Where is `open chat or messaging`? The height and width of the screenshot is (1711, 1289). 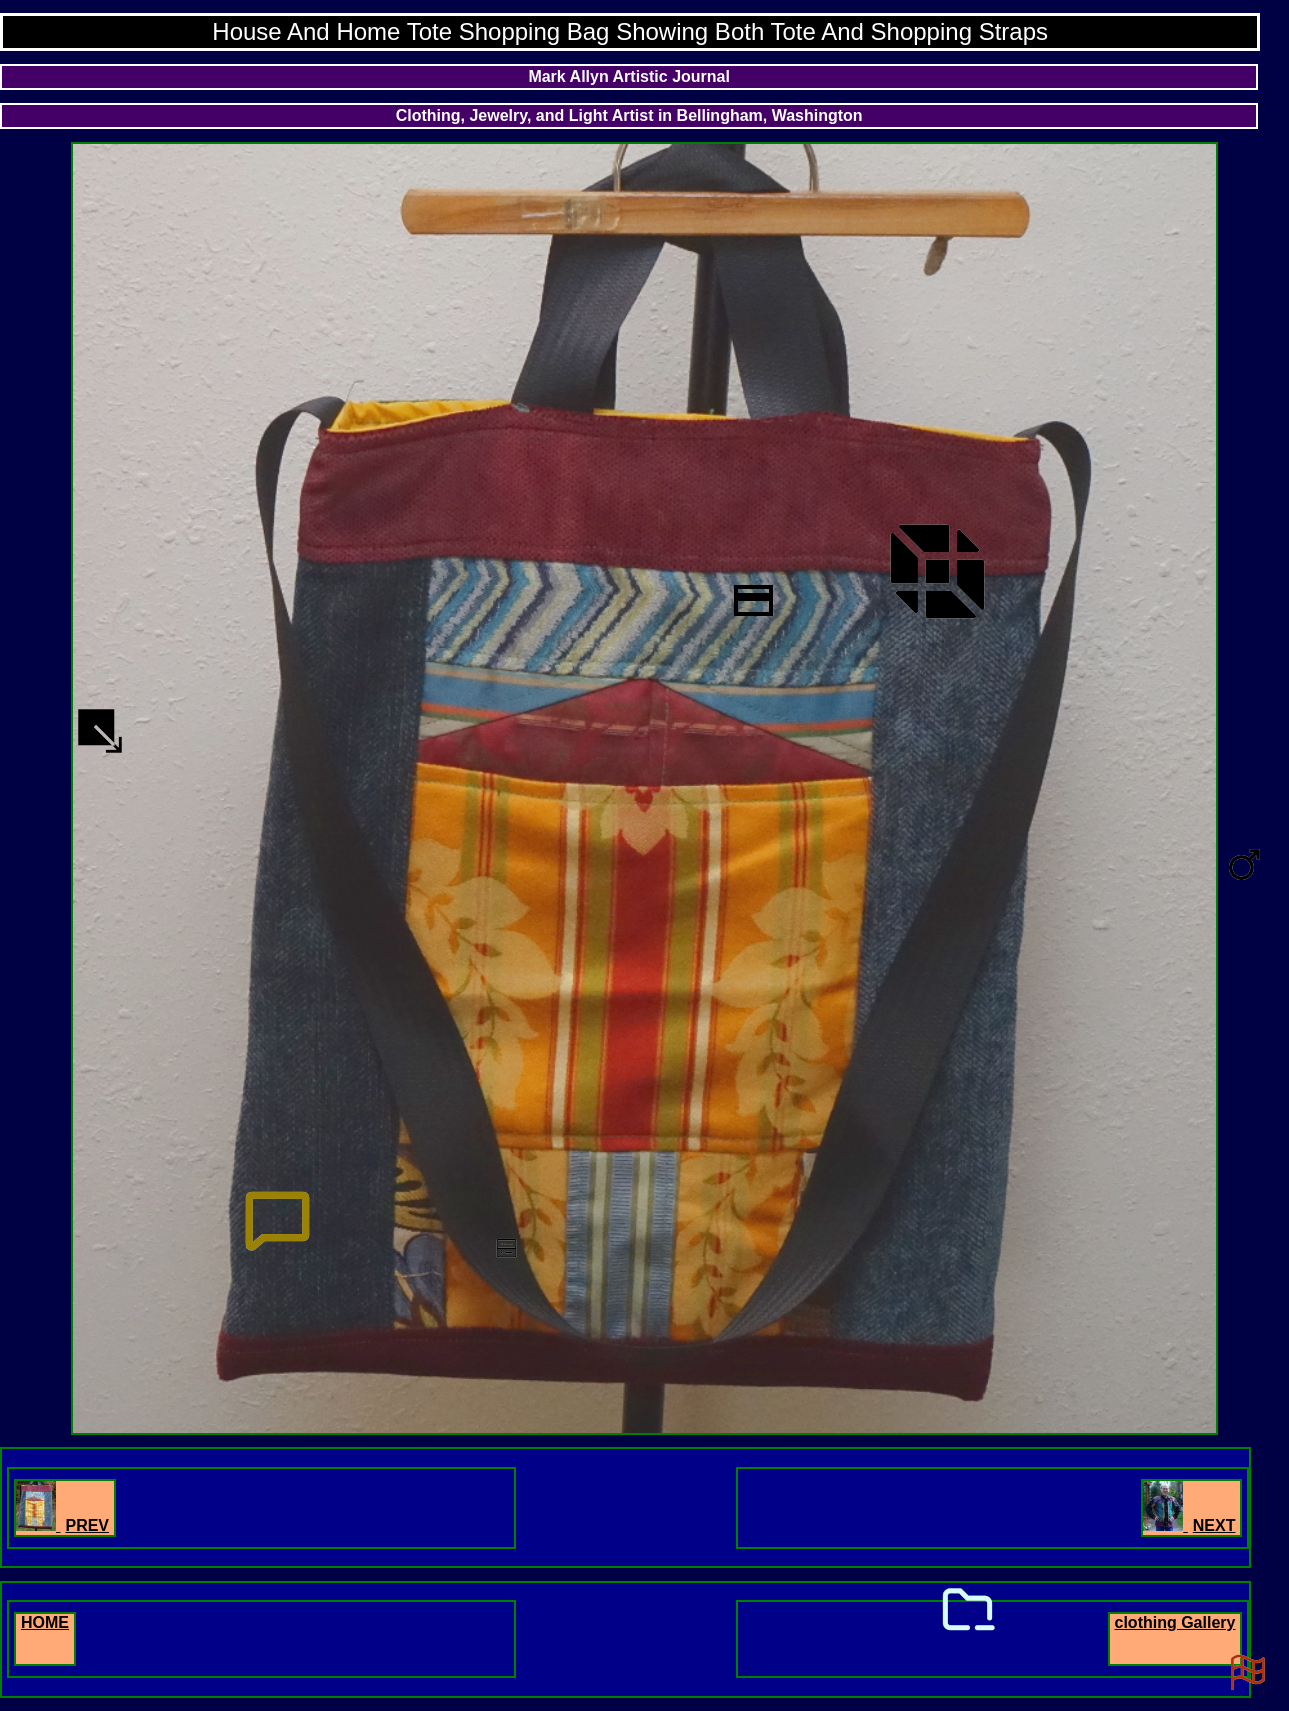 open chat or messaging is located at coordinates (277, 1216).